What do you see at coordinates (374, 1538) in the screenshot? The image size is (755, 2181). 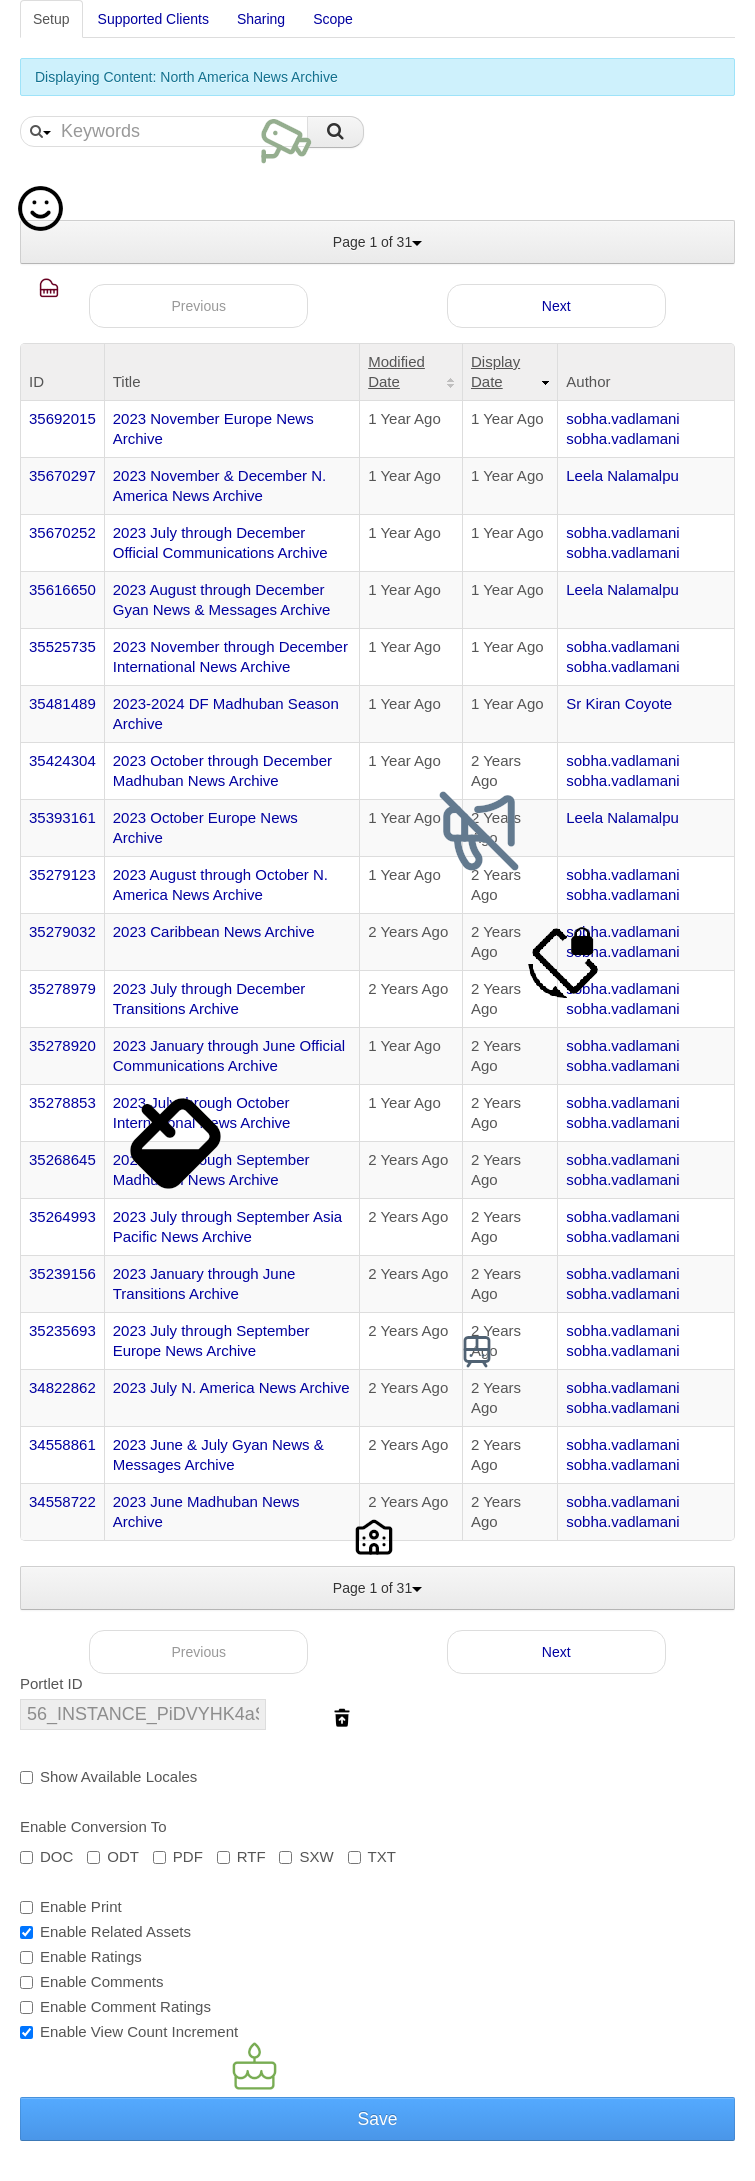 I see `access educational institution or campus information` at bounding box center [374, 1538].